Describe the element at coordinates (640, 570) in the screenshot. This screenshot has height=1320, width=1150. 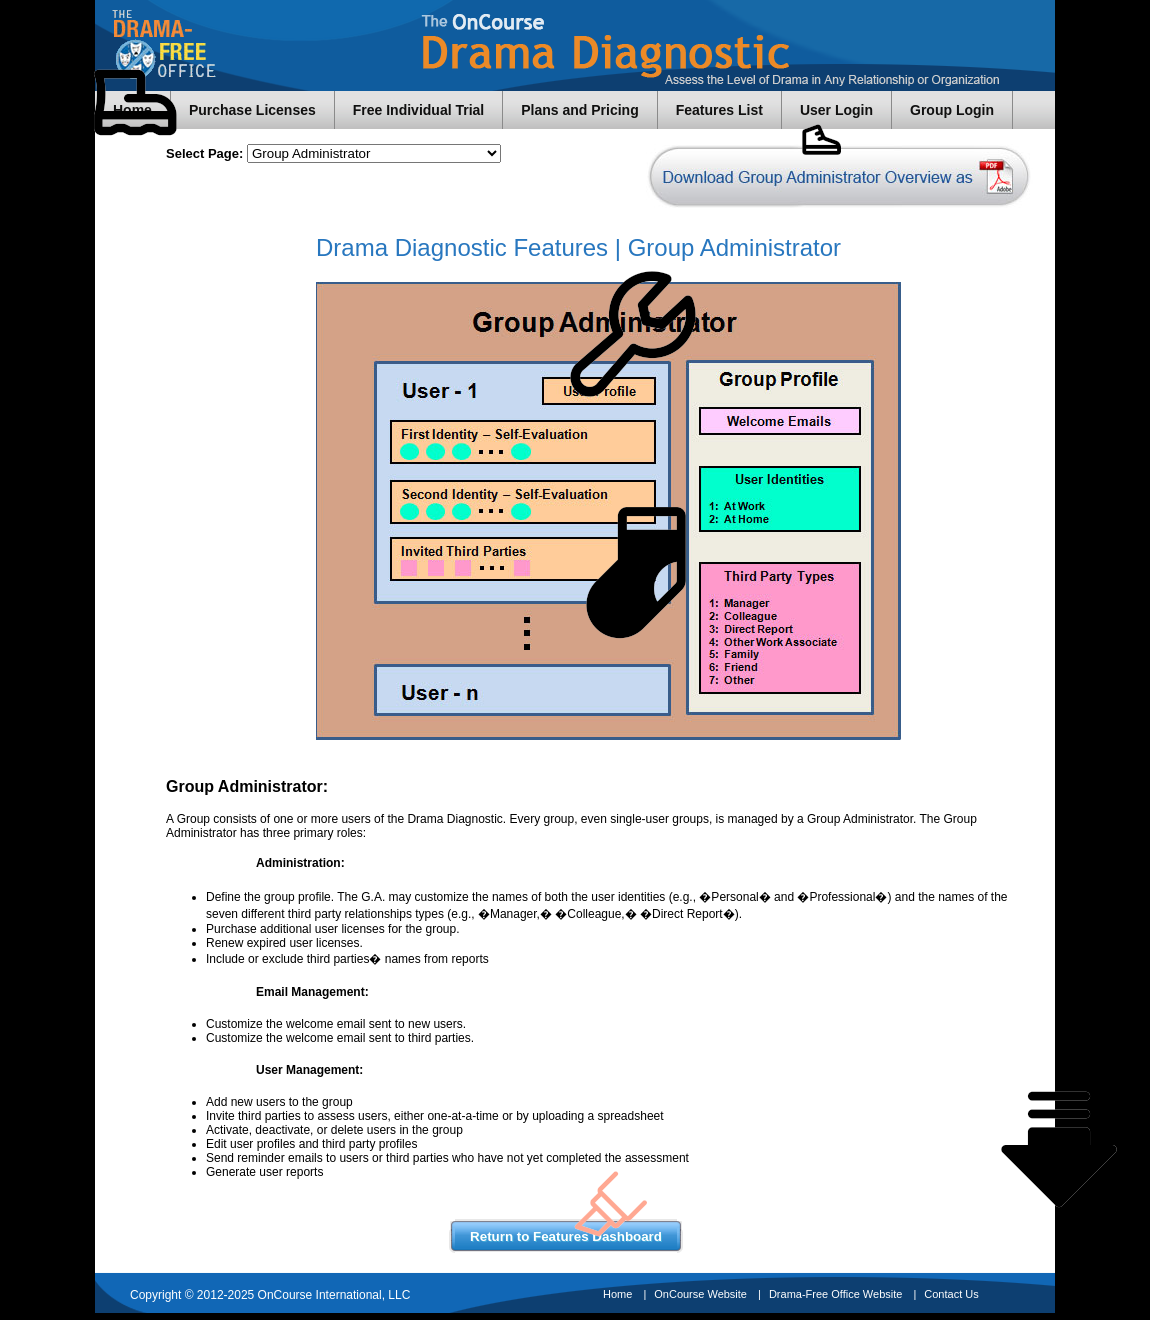
I see `browse clothing or apparel items` at that location.